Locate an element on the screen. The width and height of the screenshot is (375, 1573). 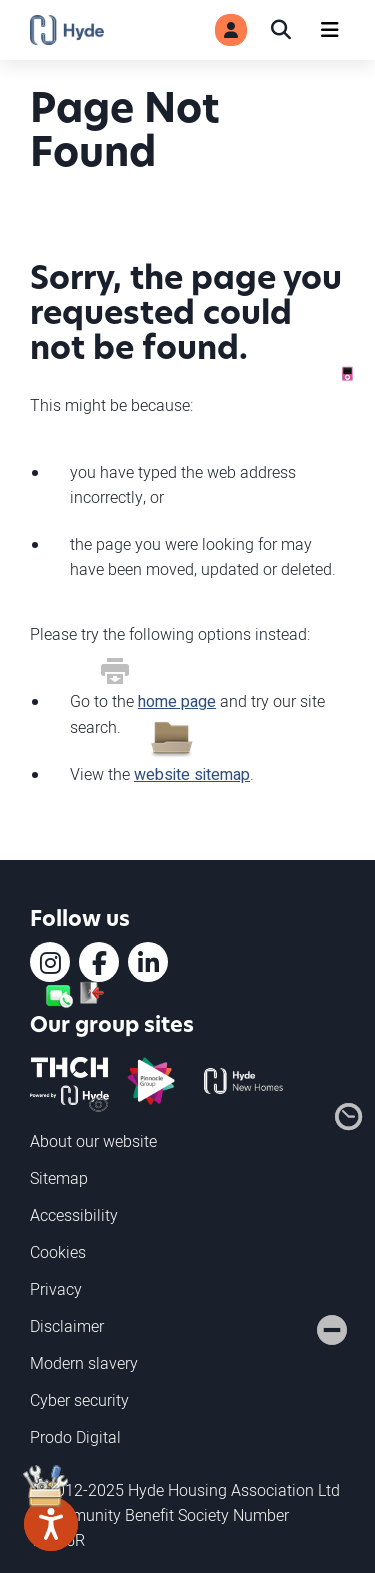
indicates an error or failed action is located at coordinates (332, 1330).